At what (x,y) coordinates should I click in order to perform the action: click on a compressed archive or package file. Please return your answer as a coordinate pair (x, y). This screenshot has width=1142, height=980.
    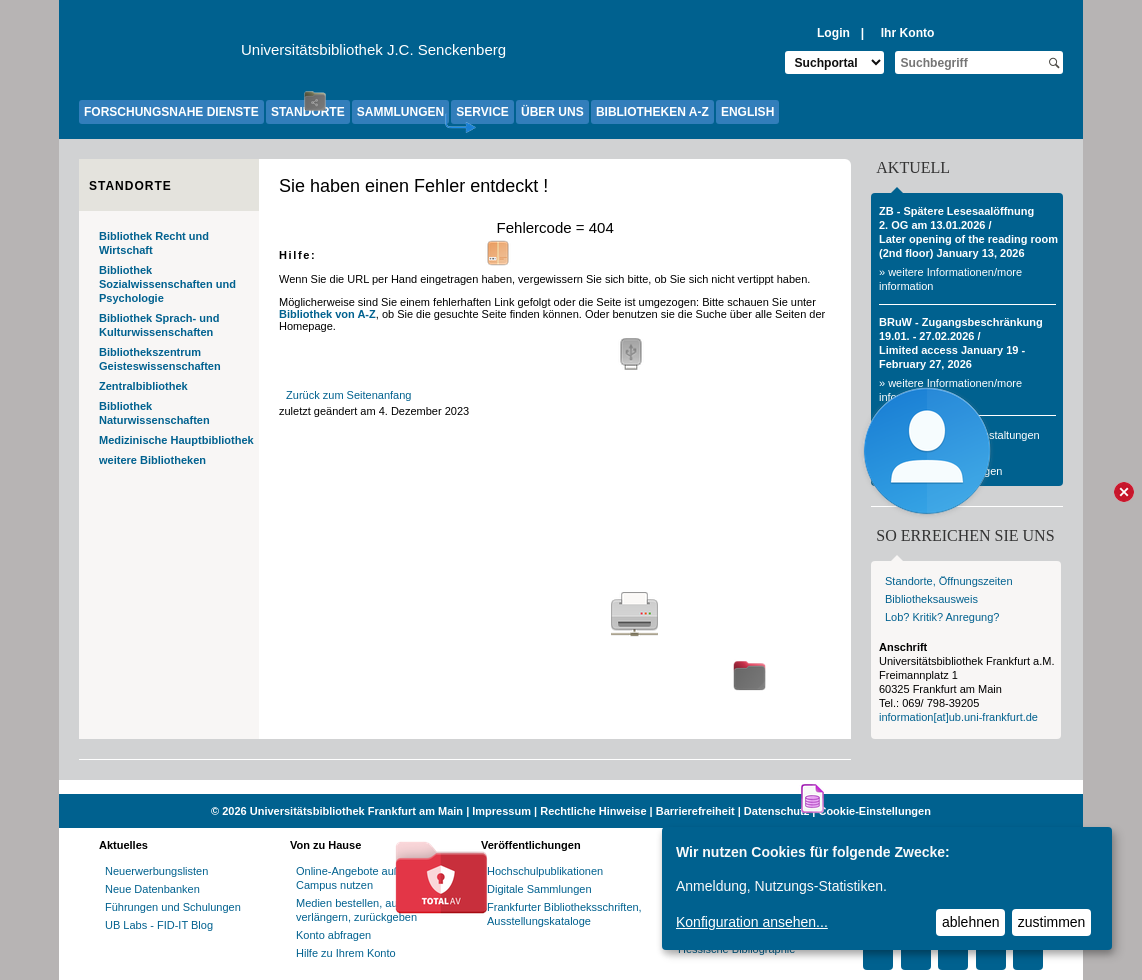
    Looking at the image, I should click on (498, 253).